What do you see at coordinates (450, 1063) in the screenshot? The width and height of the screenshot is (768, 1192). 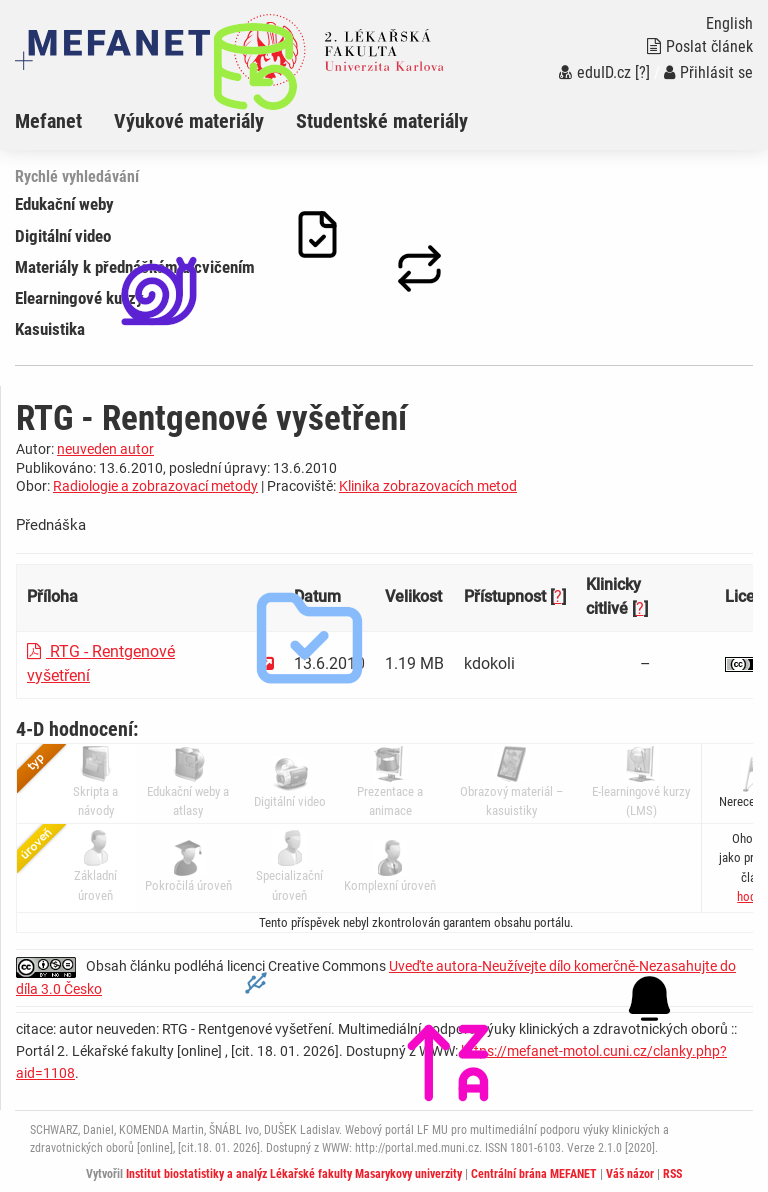 I see `sort items in reverse alphabetical order (Z to A)` at bounding box center [450, 1063].